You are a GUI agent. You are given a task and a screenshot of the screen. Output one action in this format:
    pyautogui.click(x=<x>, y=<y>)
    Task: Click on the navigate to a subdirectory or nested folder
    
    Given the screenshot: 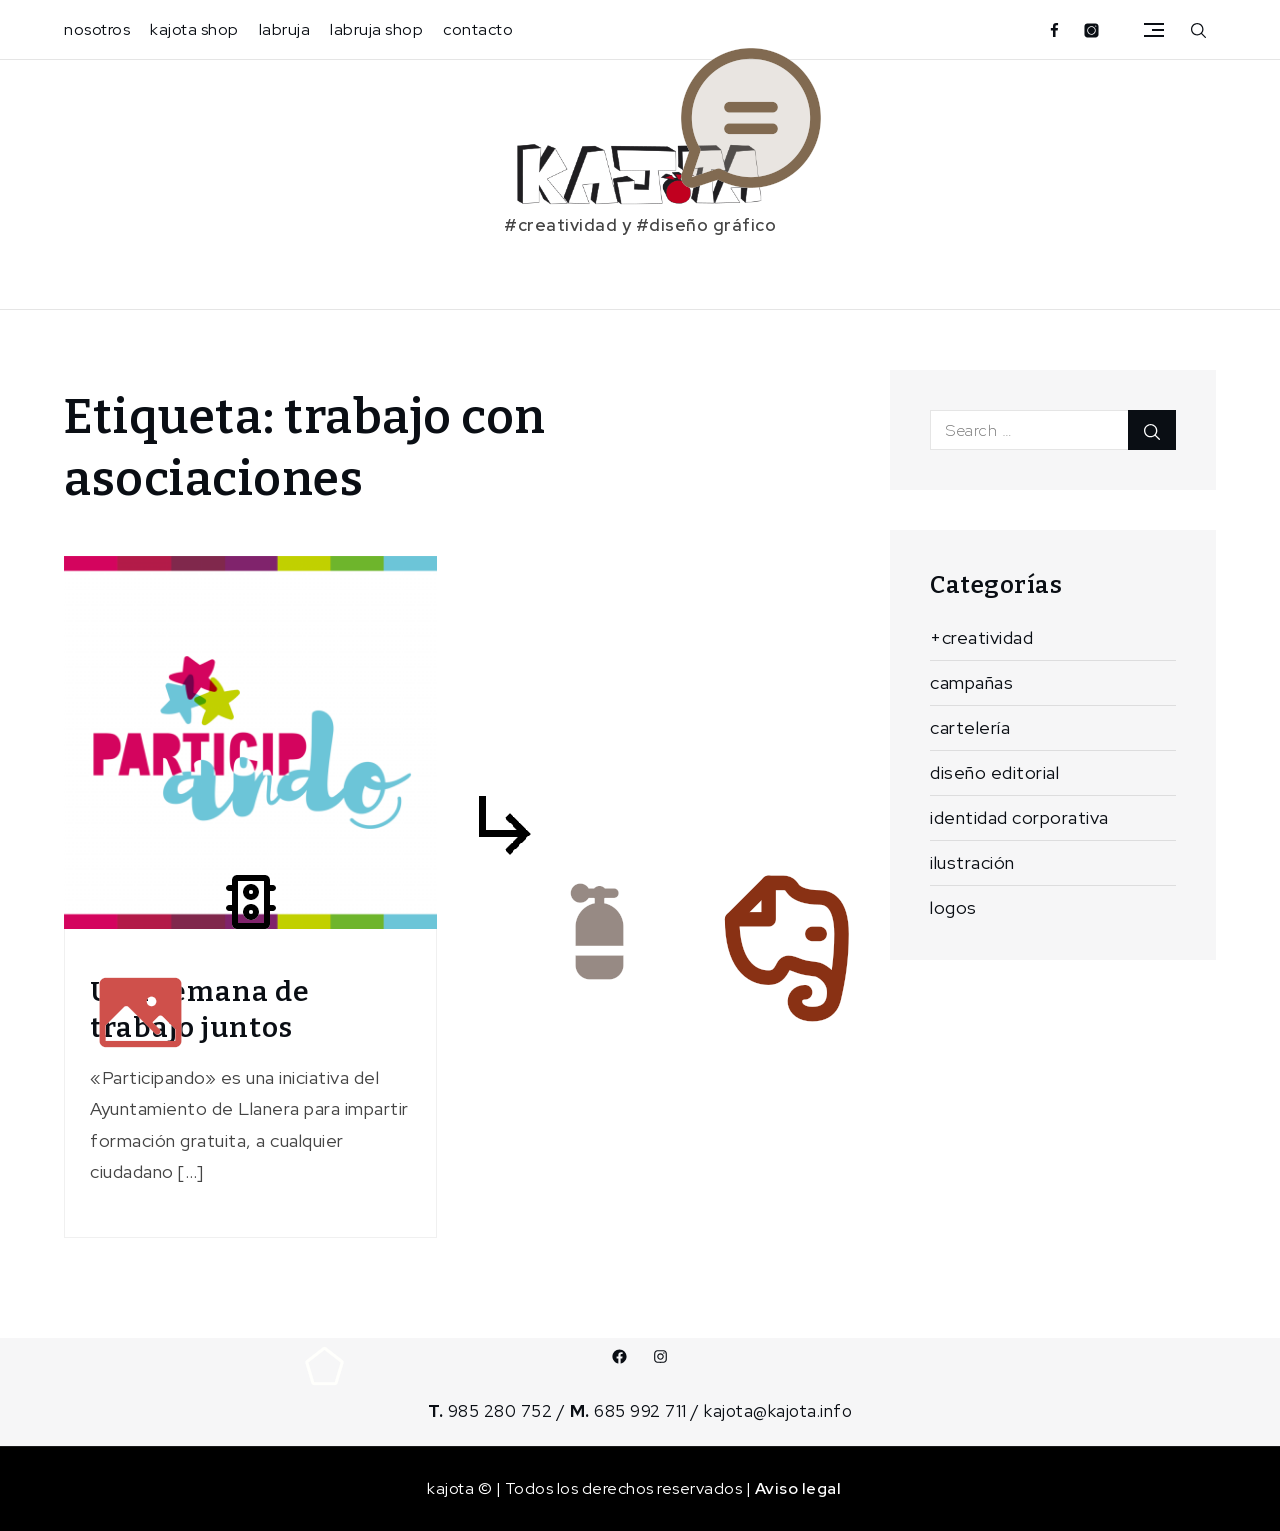 What is the action you would take?
    pyautogui.click(x=506, y=823)
    